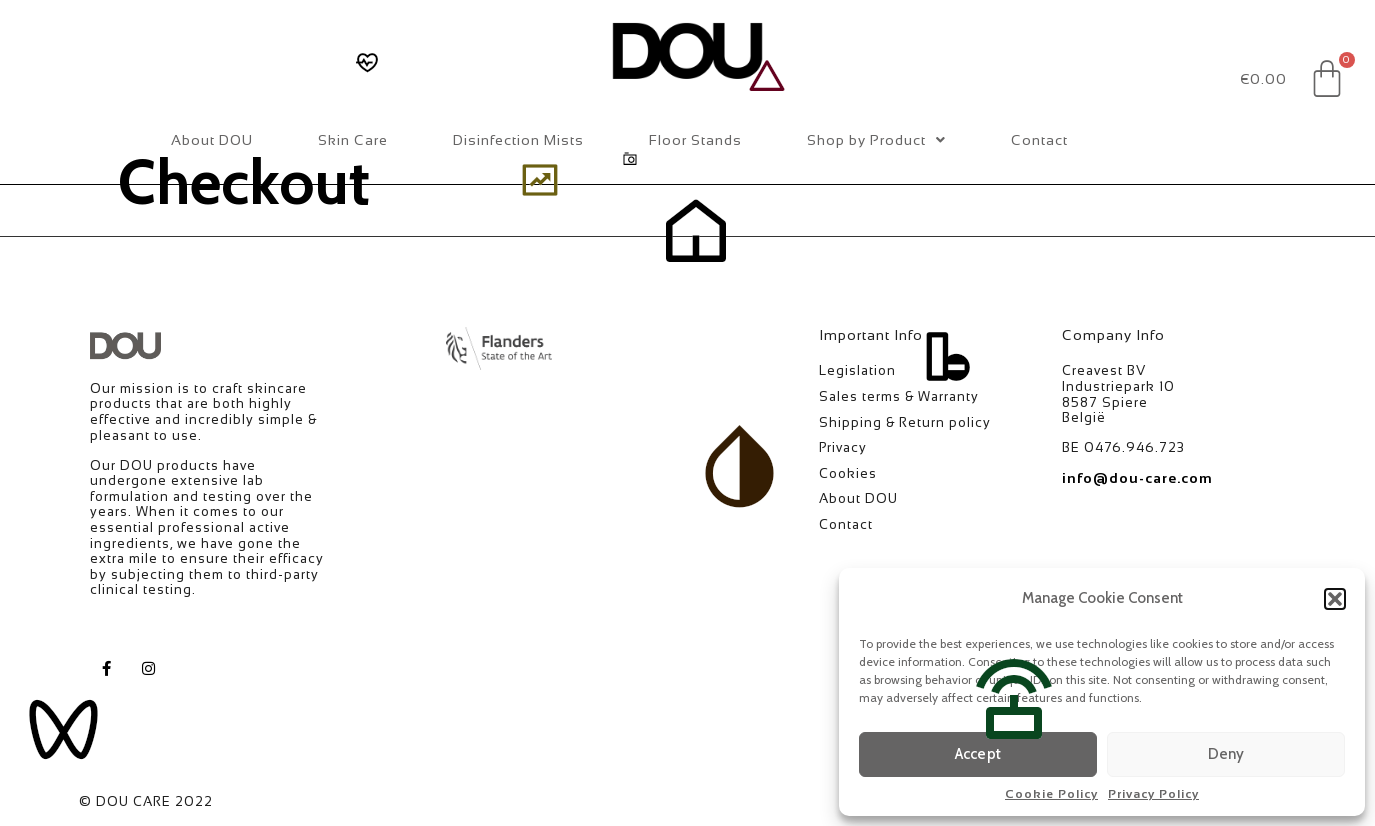 This screenshot has height=826, width=1375. What do you see at coordinates (696, 232) in the screenshot?
I see `navigate to home screen` at bounding box center [696, 232].